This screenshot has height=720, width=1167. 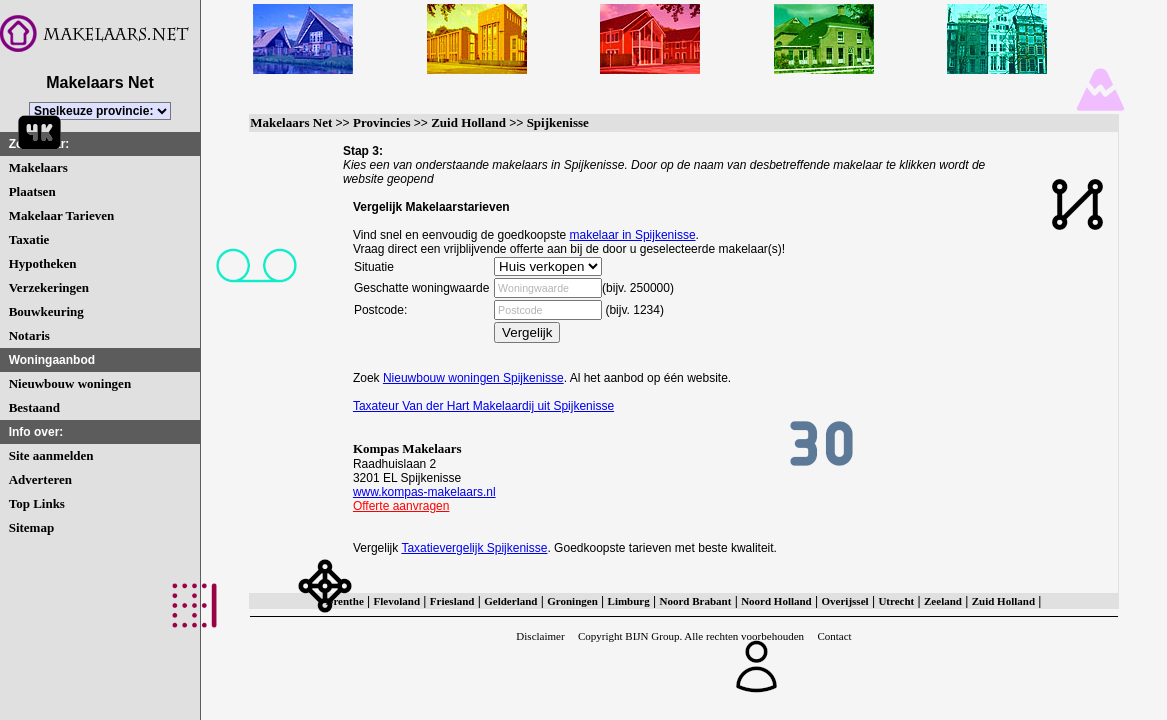 What do you see at coordinates (256, 265) in the screenshot?
I see `access voicemail messages` at bounding box center [256, 265].